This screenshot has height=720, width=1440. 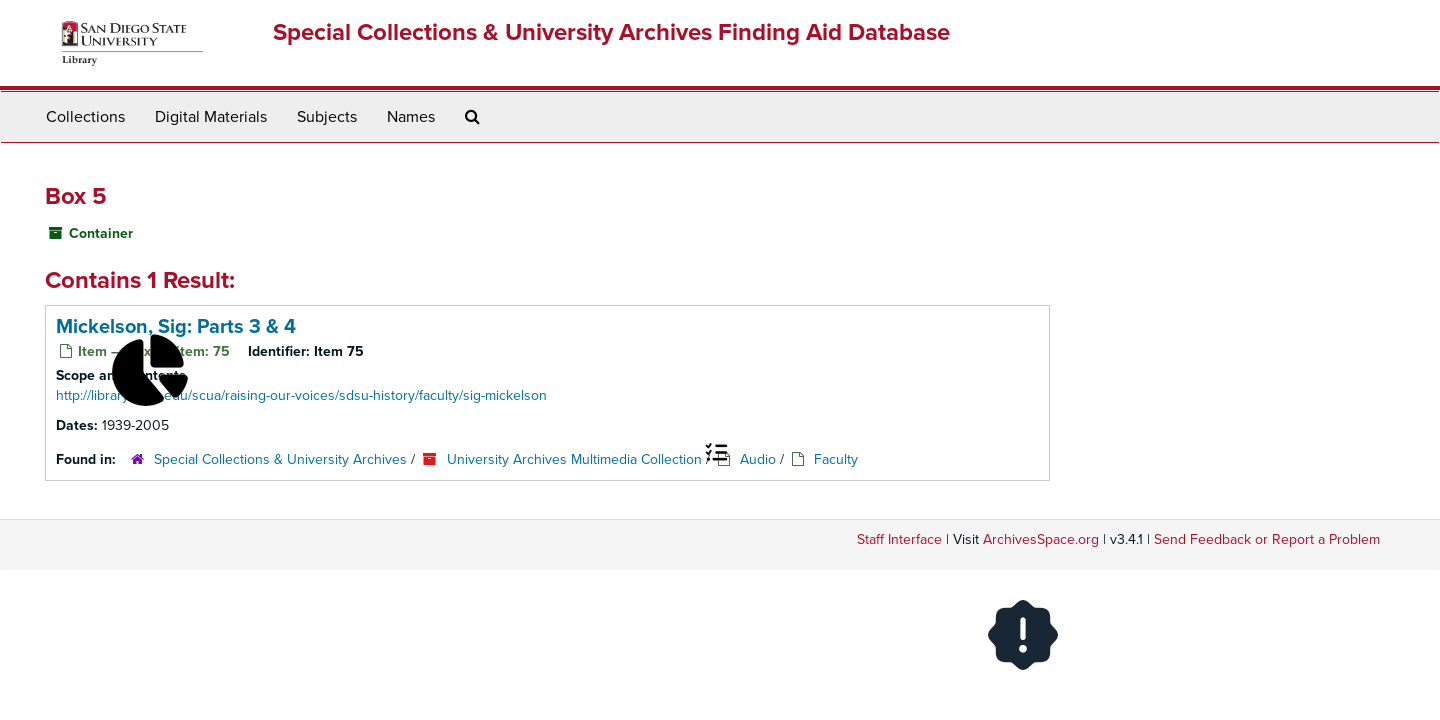 I want to click on indicates a warning or important alert, so click(x=1023, y=635).